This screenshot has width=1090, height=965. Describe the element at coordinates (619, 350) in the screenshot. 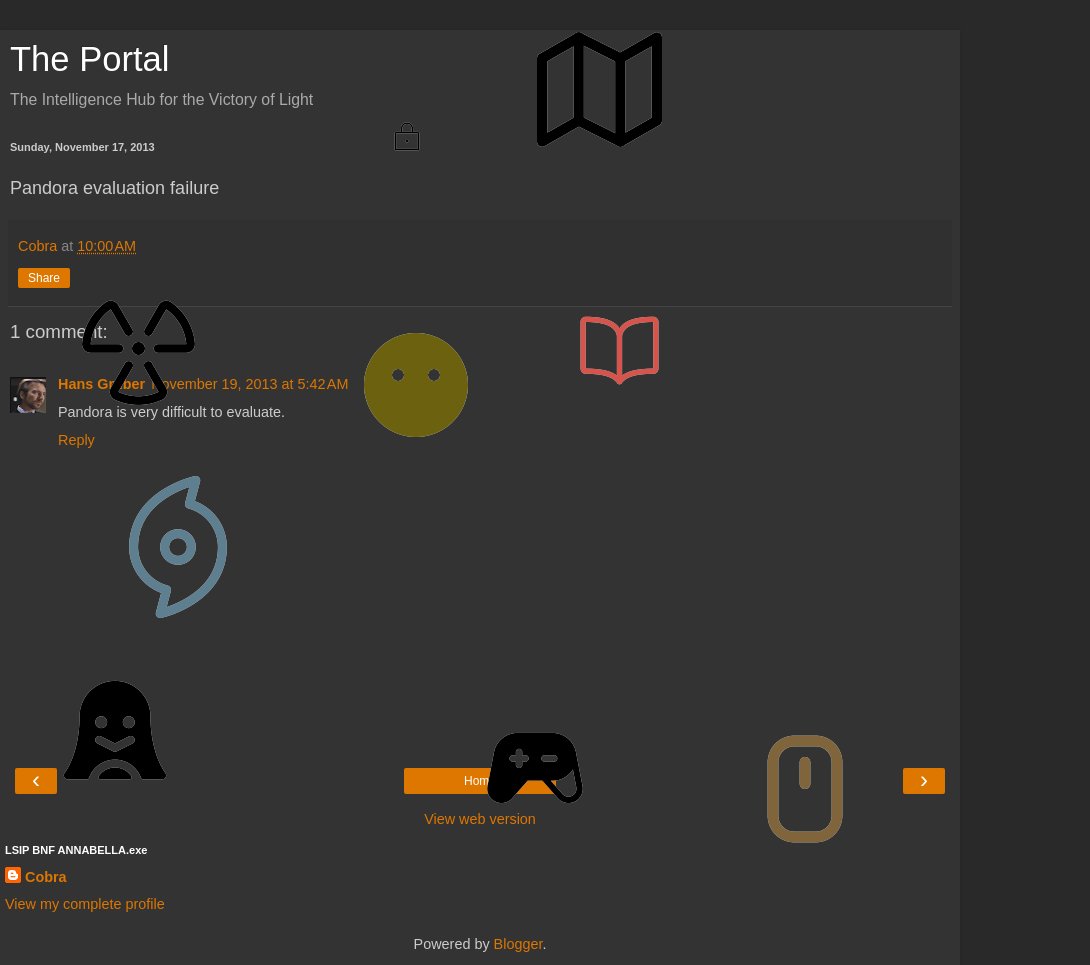

I see `open reading list or library` at that location.